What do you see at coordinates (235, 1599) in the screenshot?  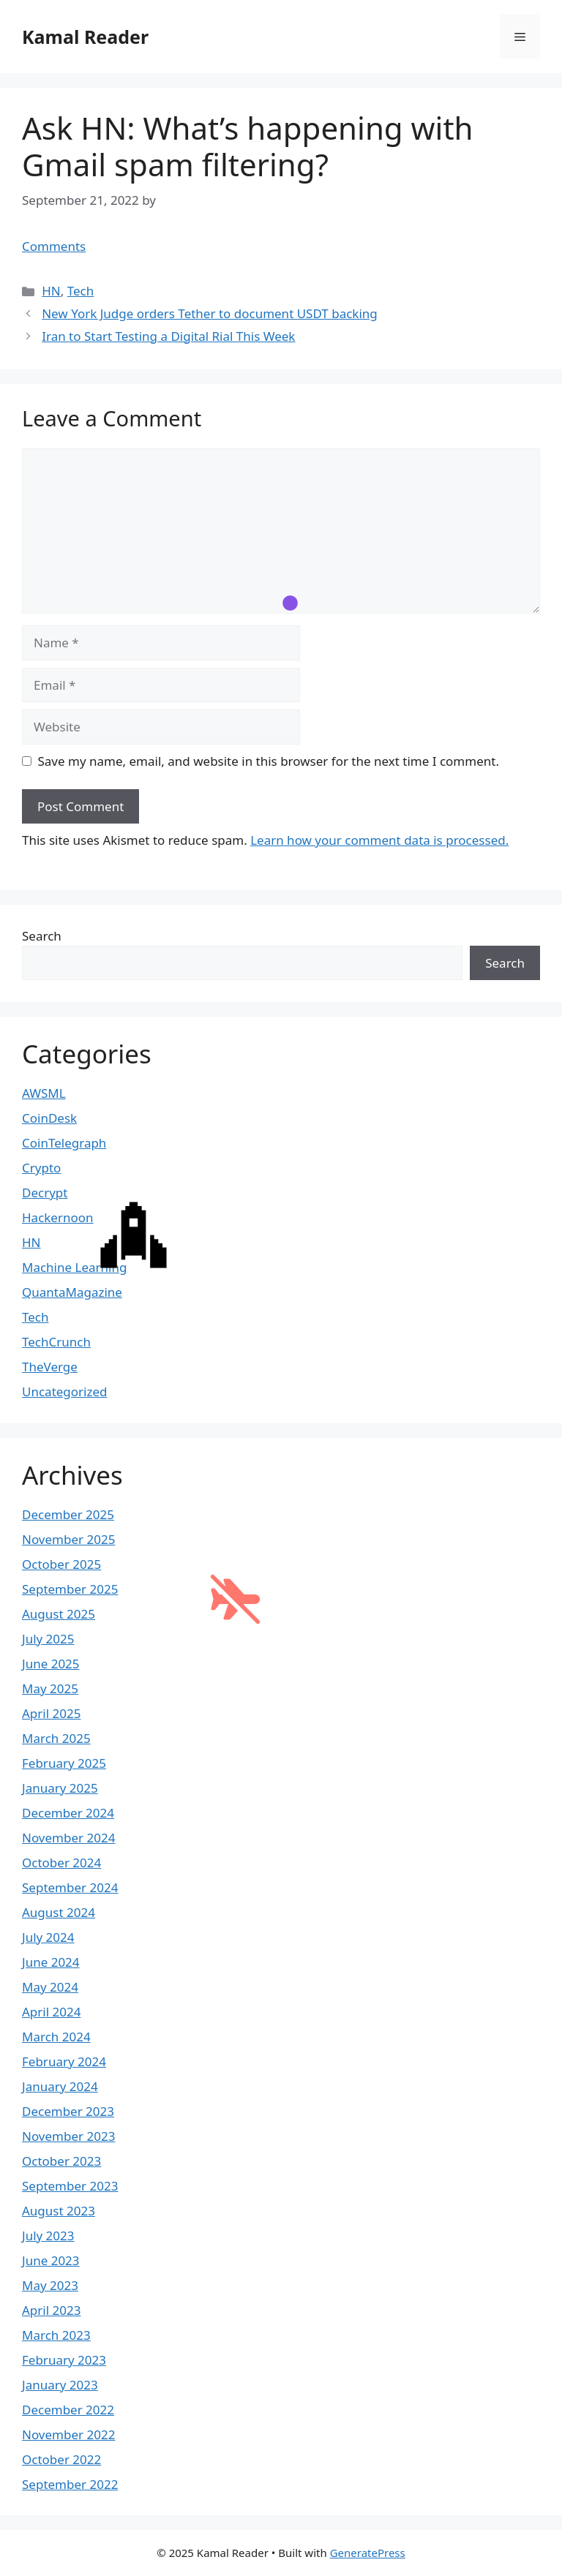 I see `airplane mode is disabled` at bounding box center [235, 1599].